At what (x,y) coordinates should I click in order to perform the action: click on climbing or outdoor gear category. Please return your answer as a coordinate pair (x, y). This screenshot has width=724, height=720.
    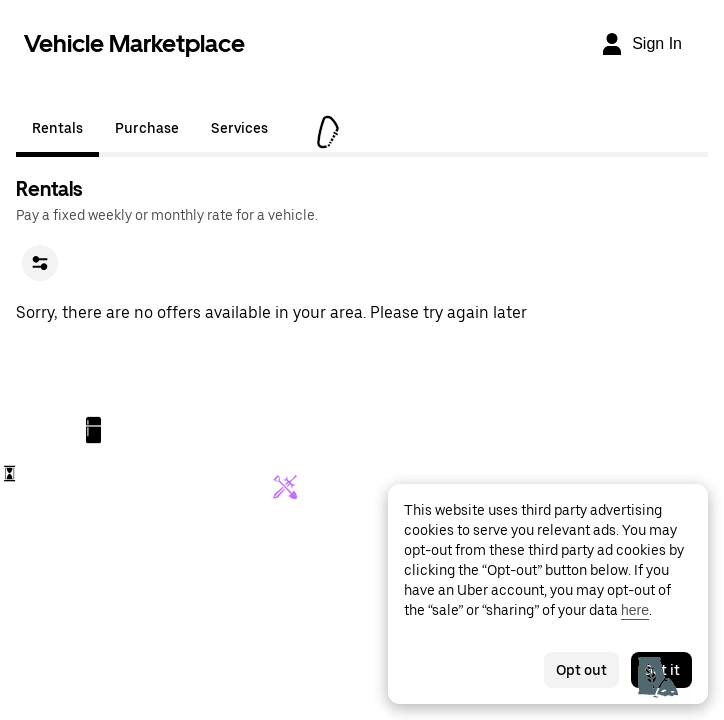
    Looking at the image, I should click on (328, 132).